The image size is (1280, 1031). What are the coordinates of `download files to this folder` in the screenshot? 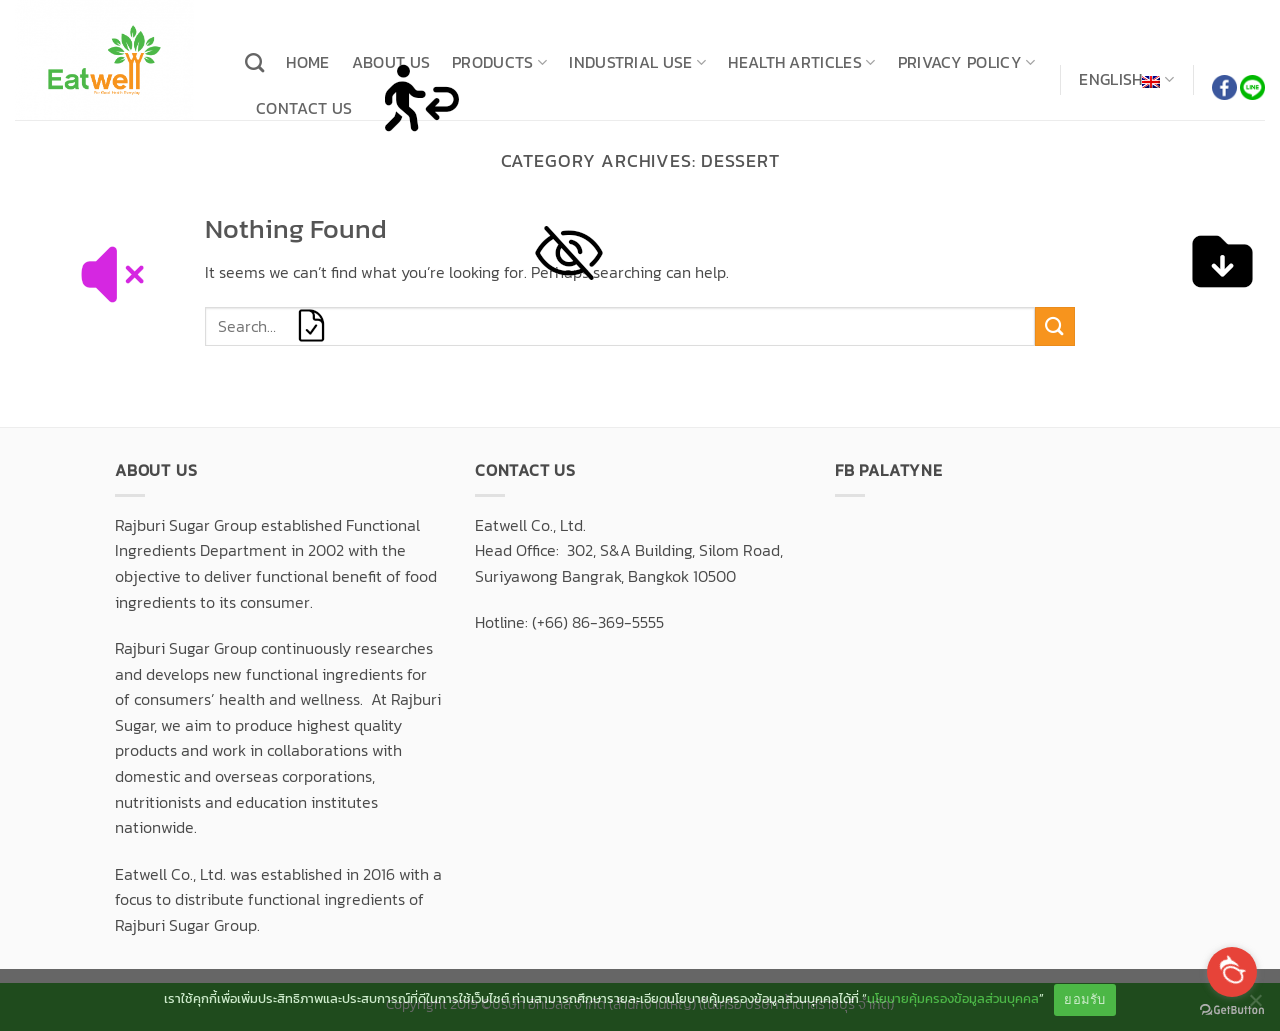 It's located at (1222, 261).